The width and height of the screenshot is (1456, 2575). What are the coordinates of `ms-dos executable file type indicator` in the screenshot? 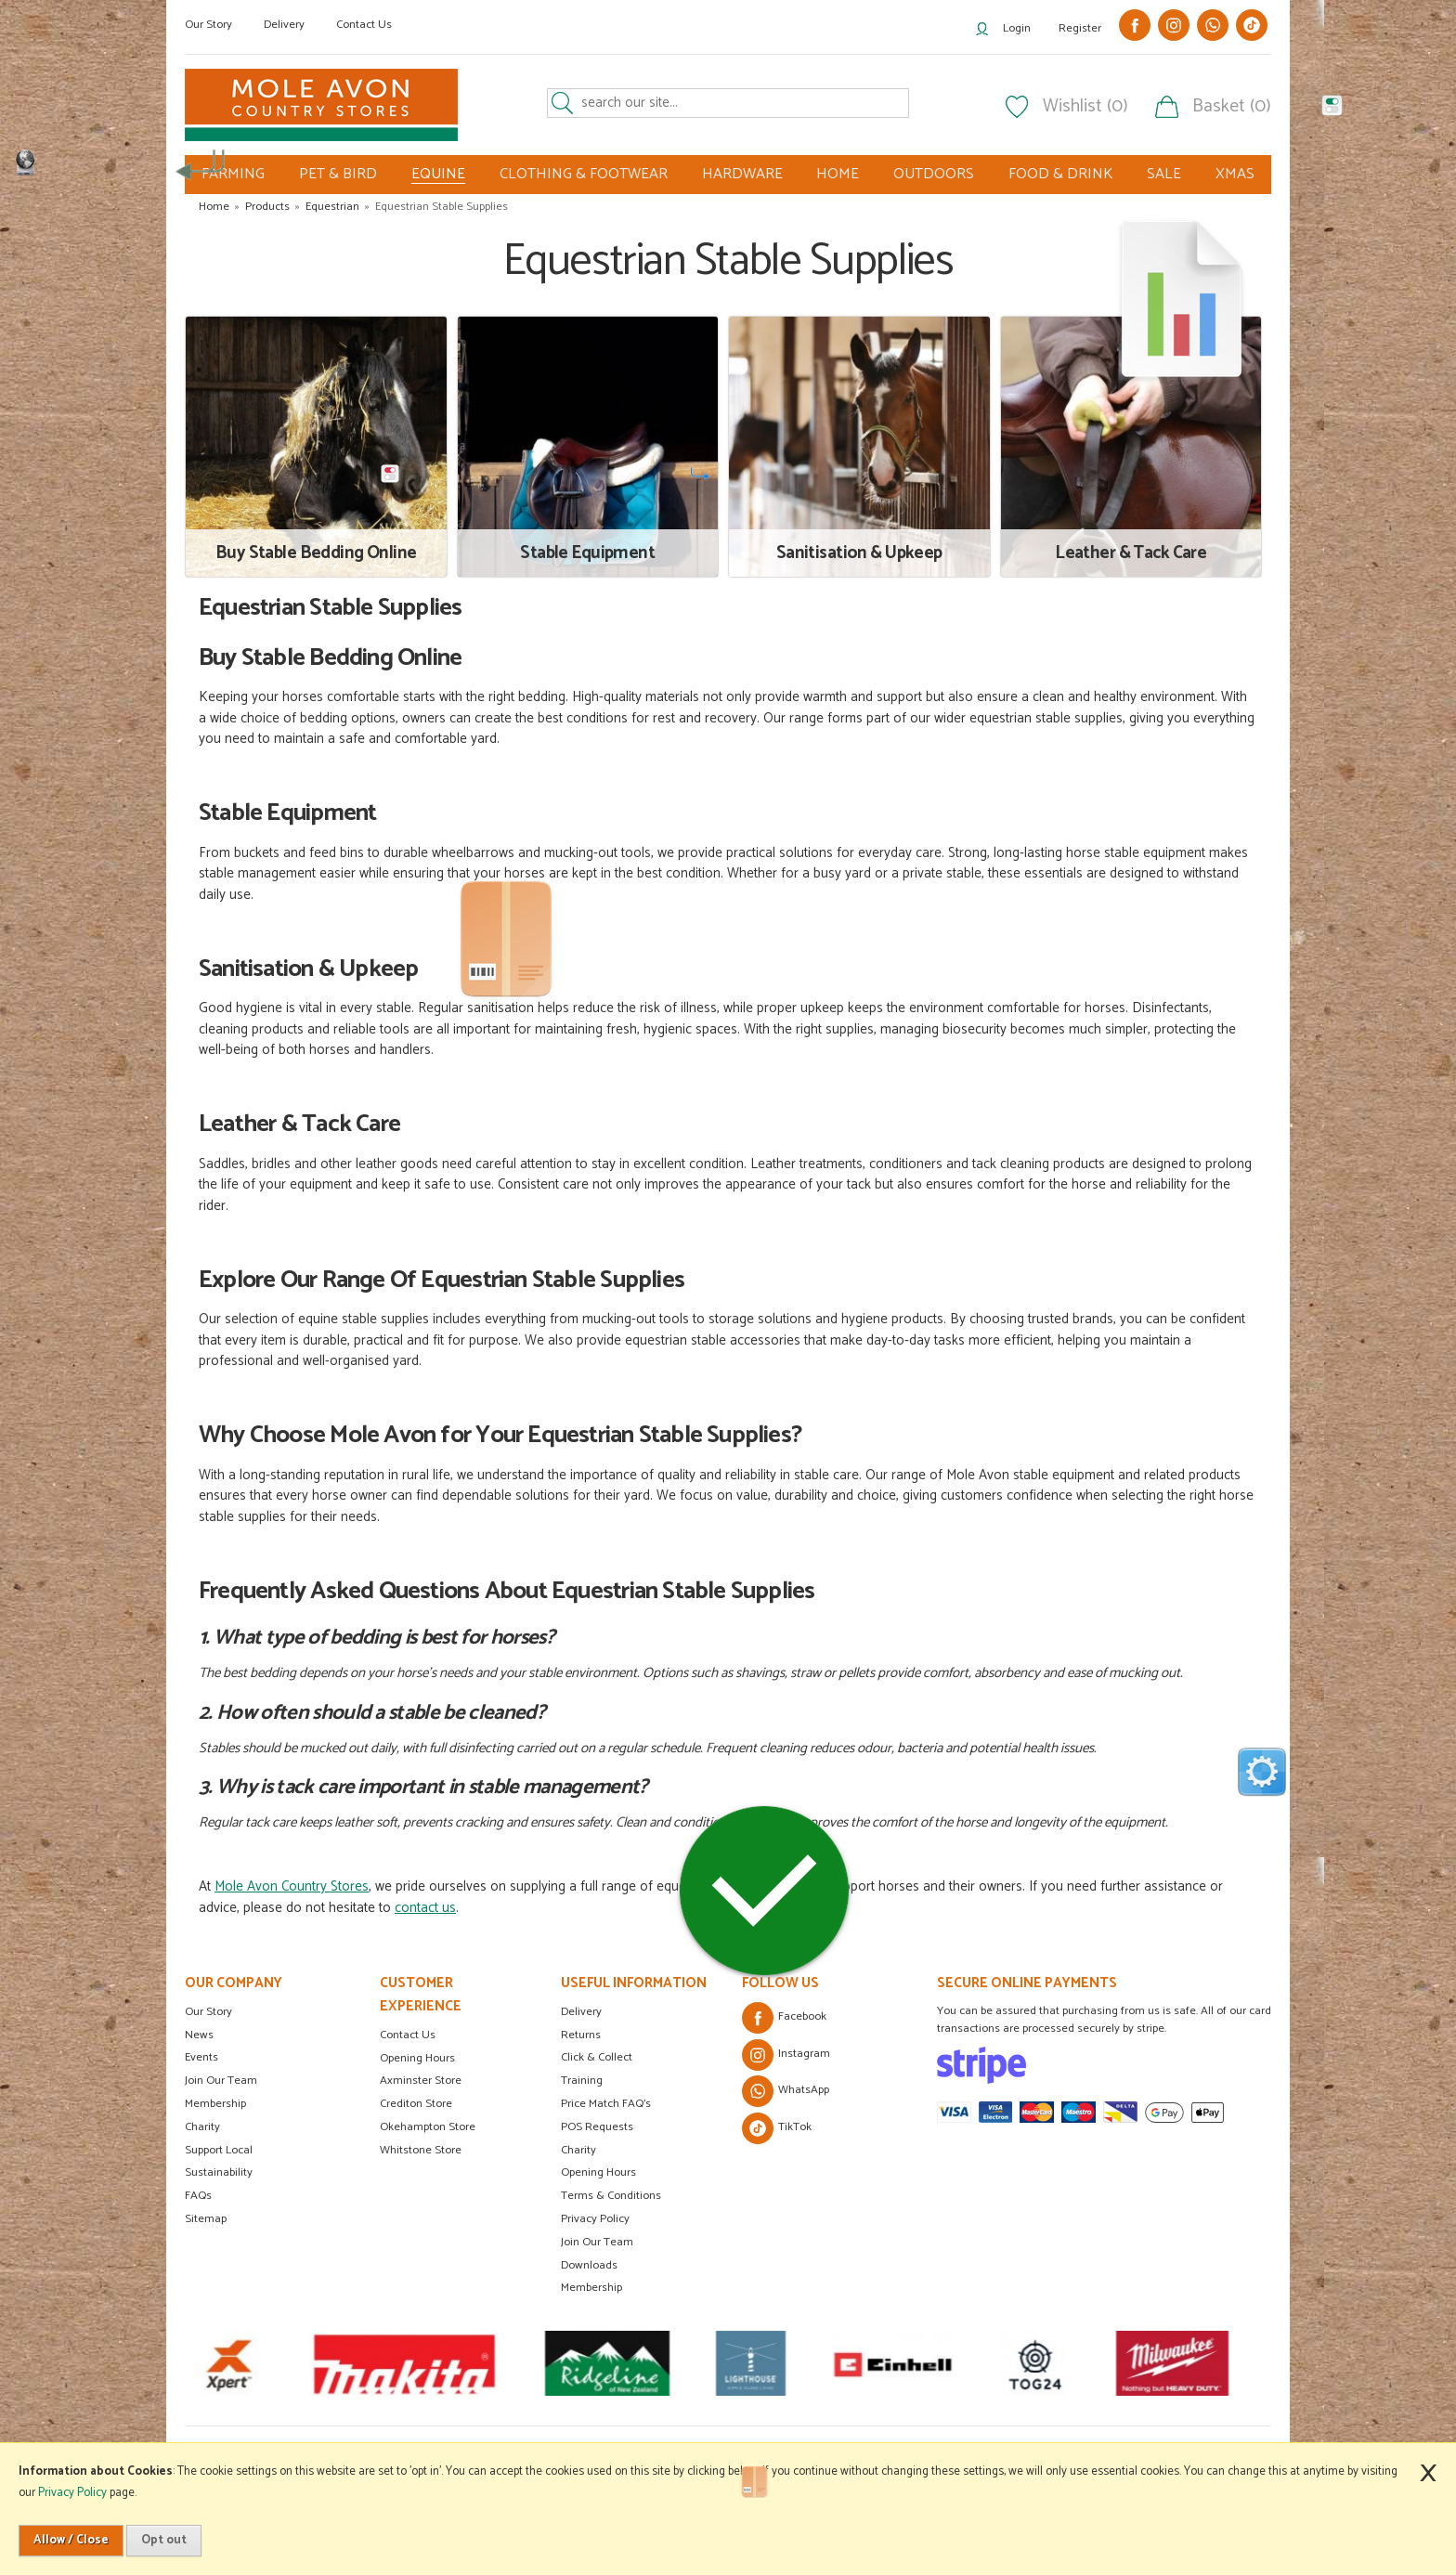 It's located at (1262, 1772).